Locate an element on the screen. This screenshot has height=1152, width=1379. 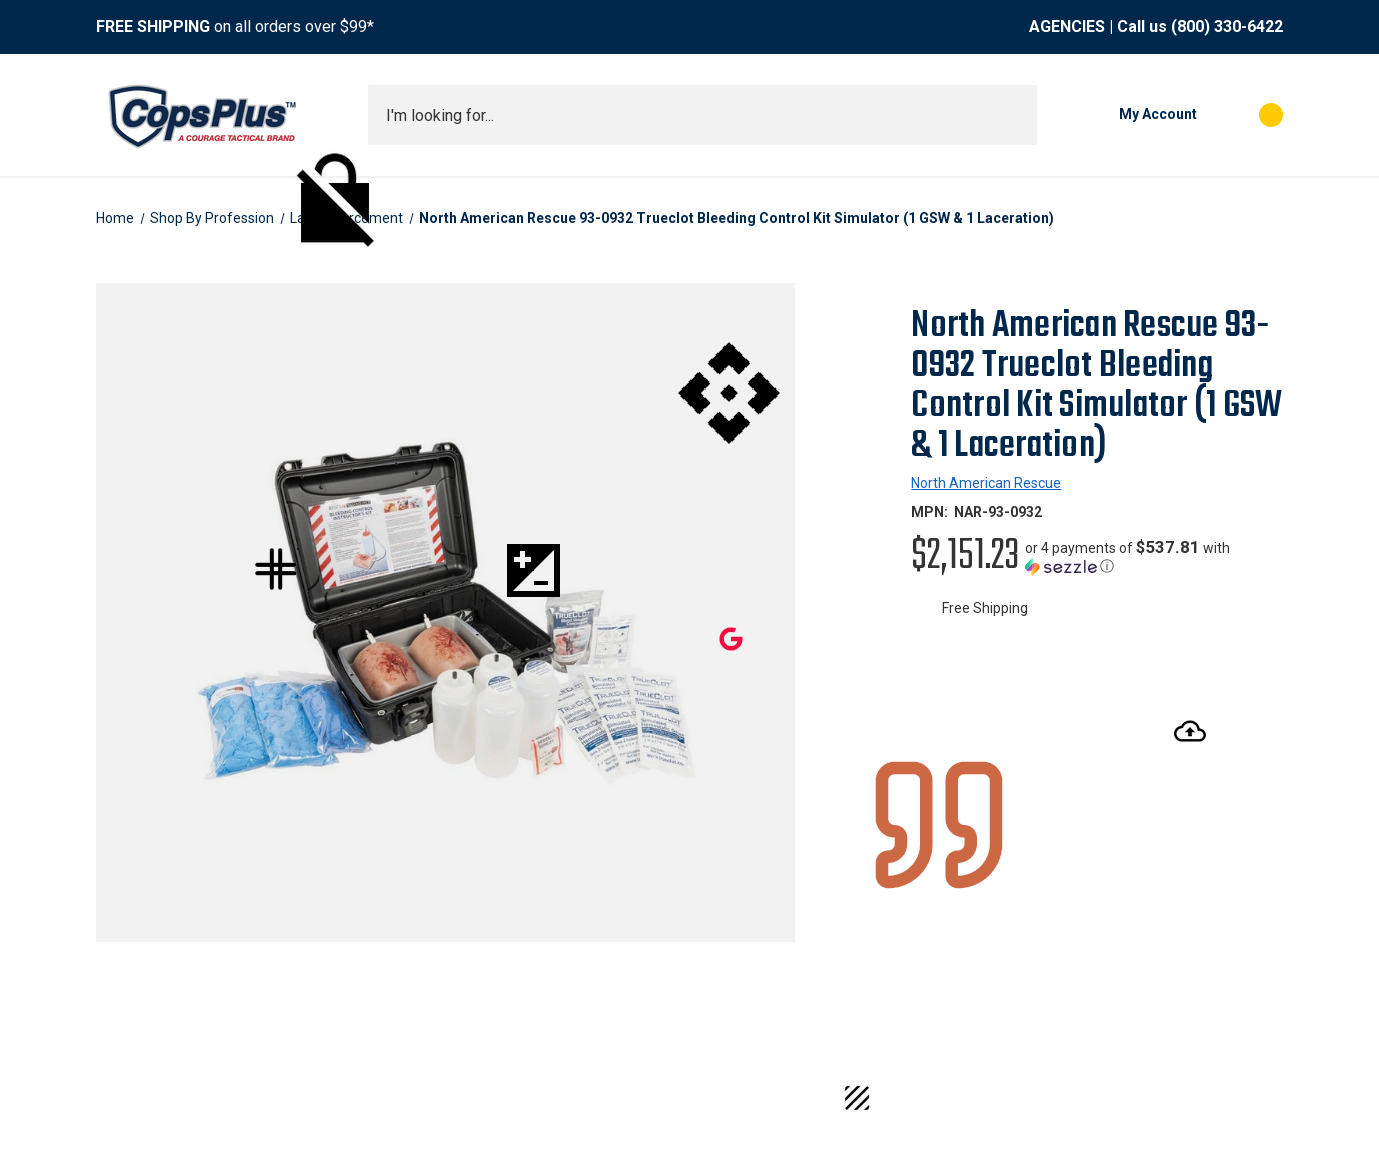
apply a texture or pattern overlay is located at coordinates (857, 1098).